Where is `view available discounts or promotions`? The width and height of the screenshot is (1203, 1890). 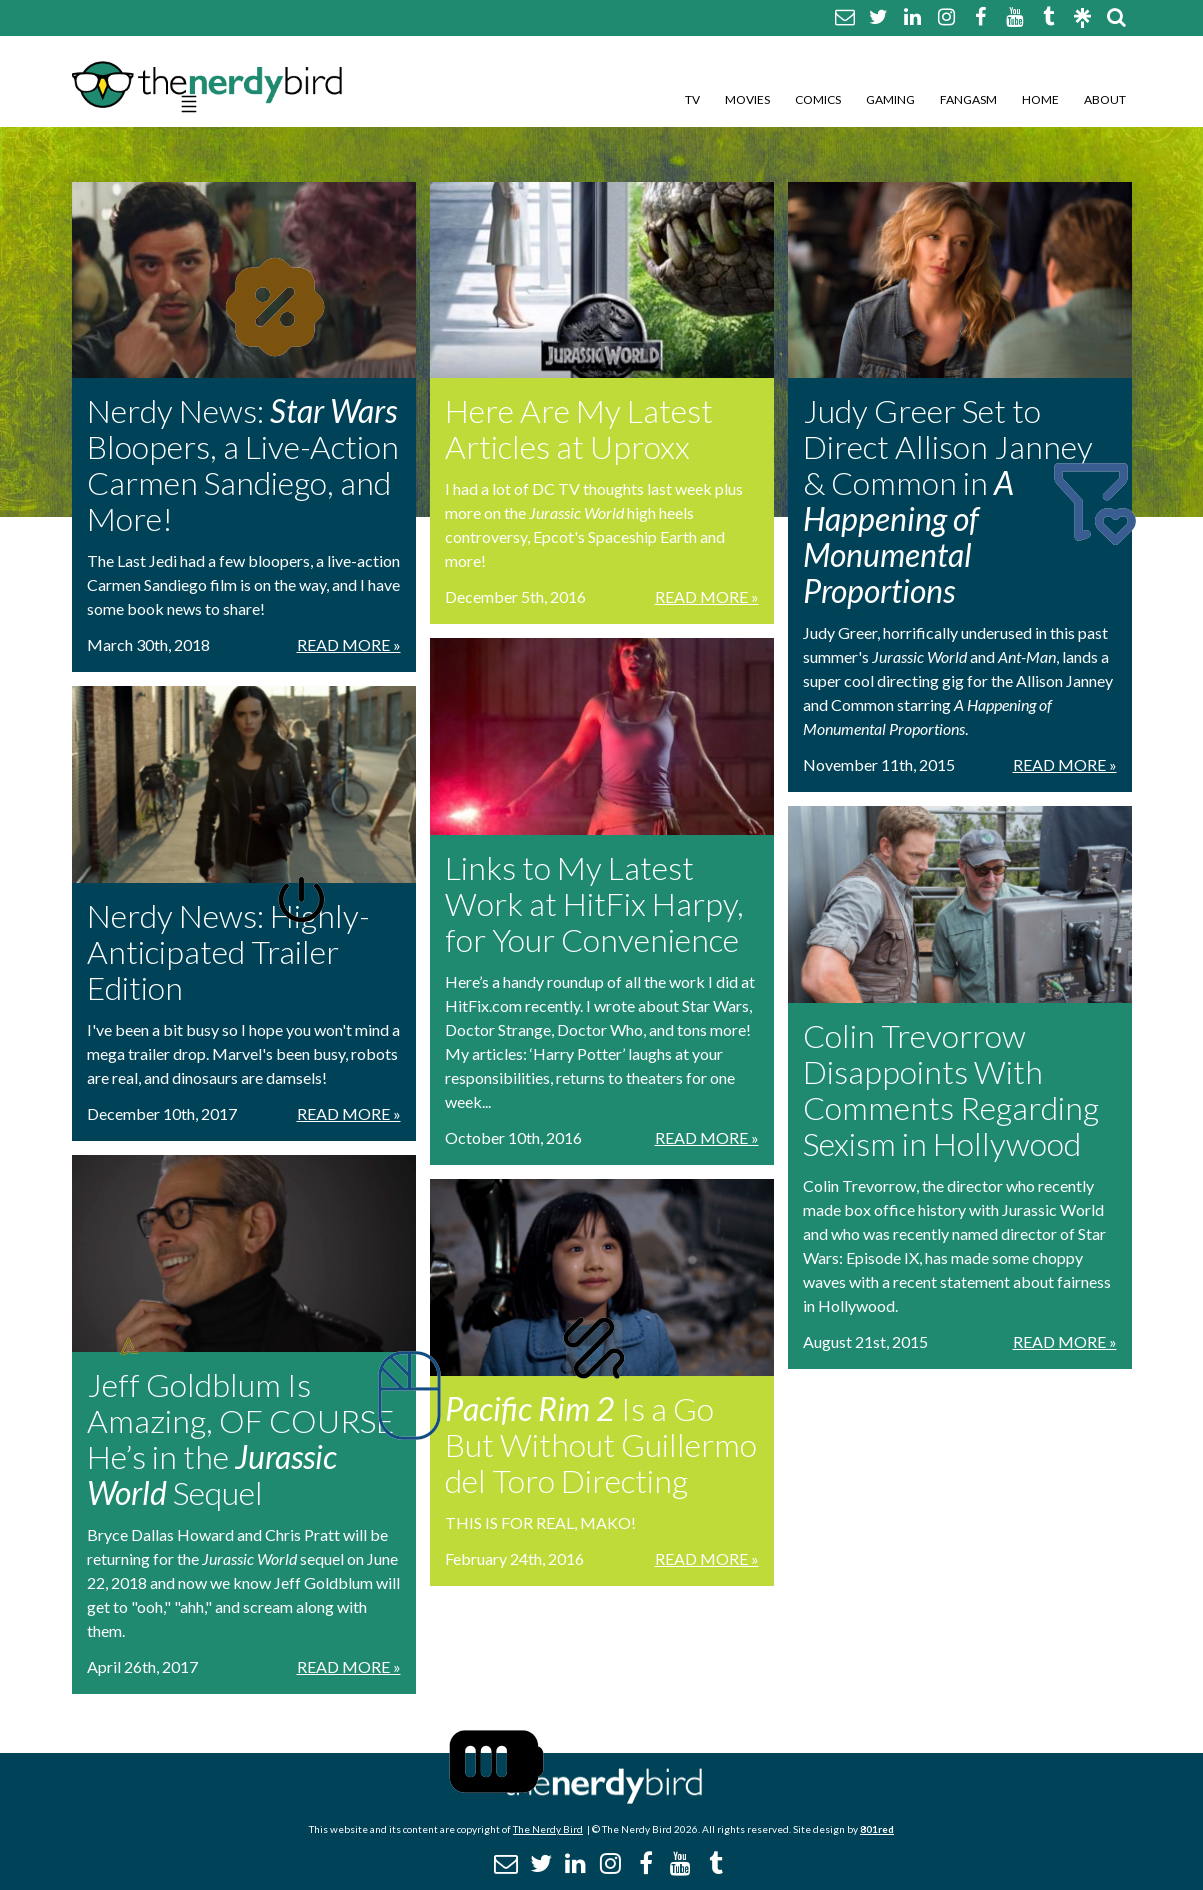
view available discounts or promotions is located at coordinates (275, 307).